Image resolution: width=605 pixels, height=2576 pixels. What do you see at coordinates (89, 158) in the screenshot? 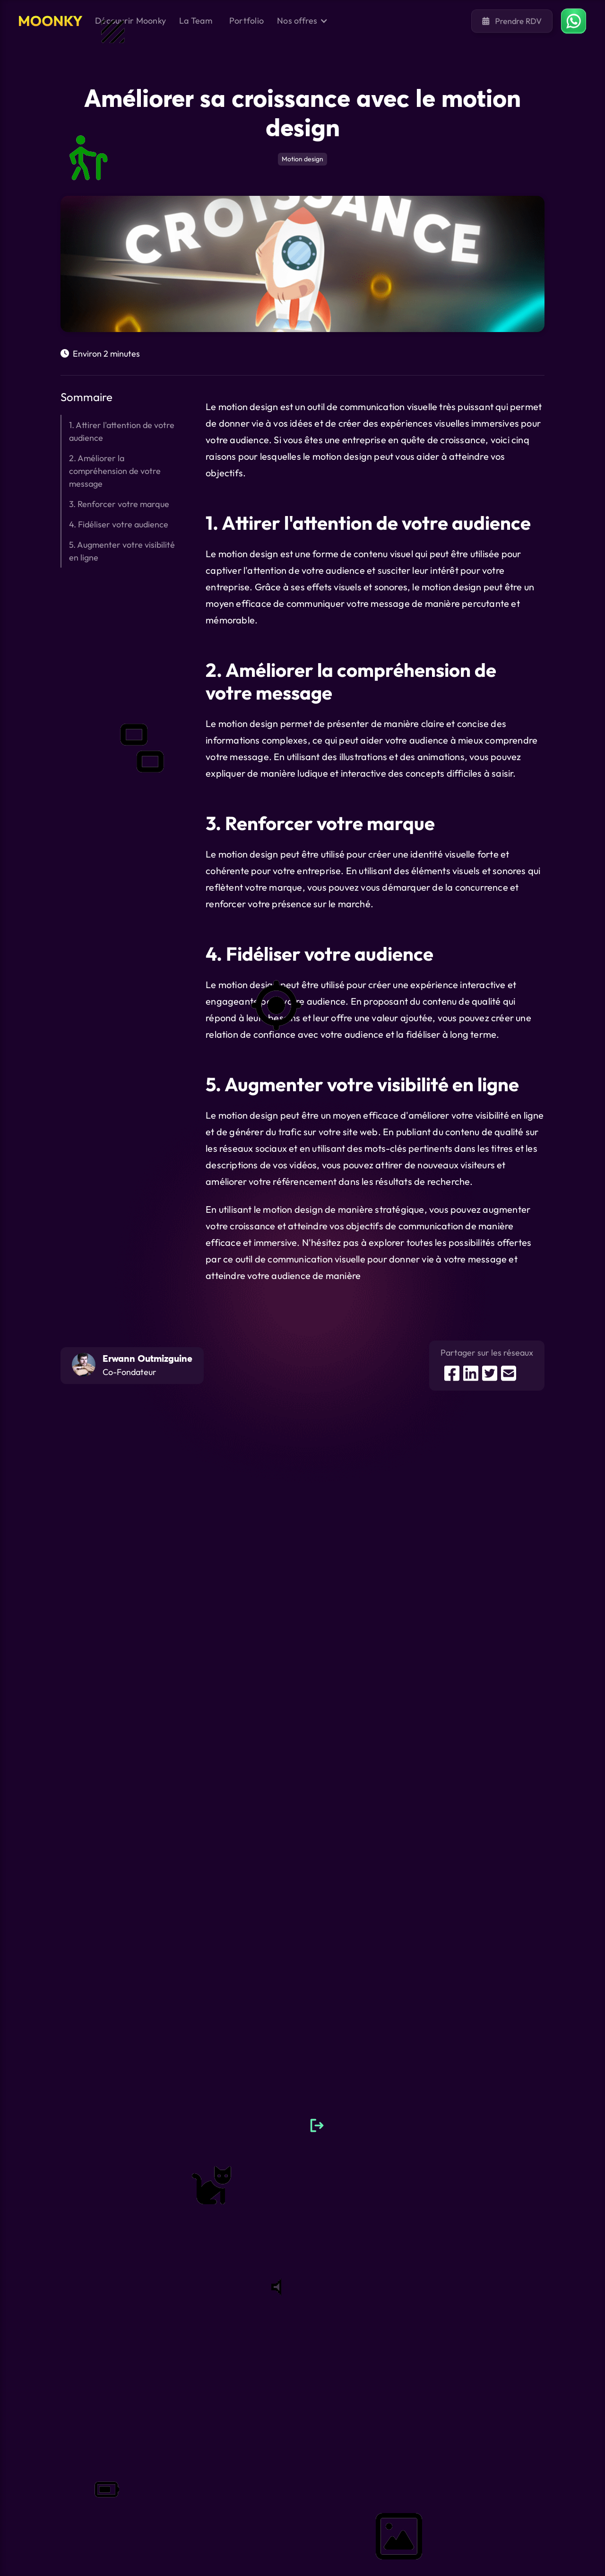
I see `indicates senior or elderly user category` at bounding box center [89, 158].